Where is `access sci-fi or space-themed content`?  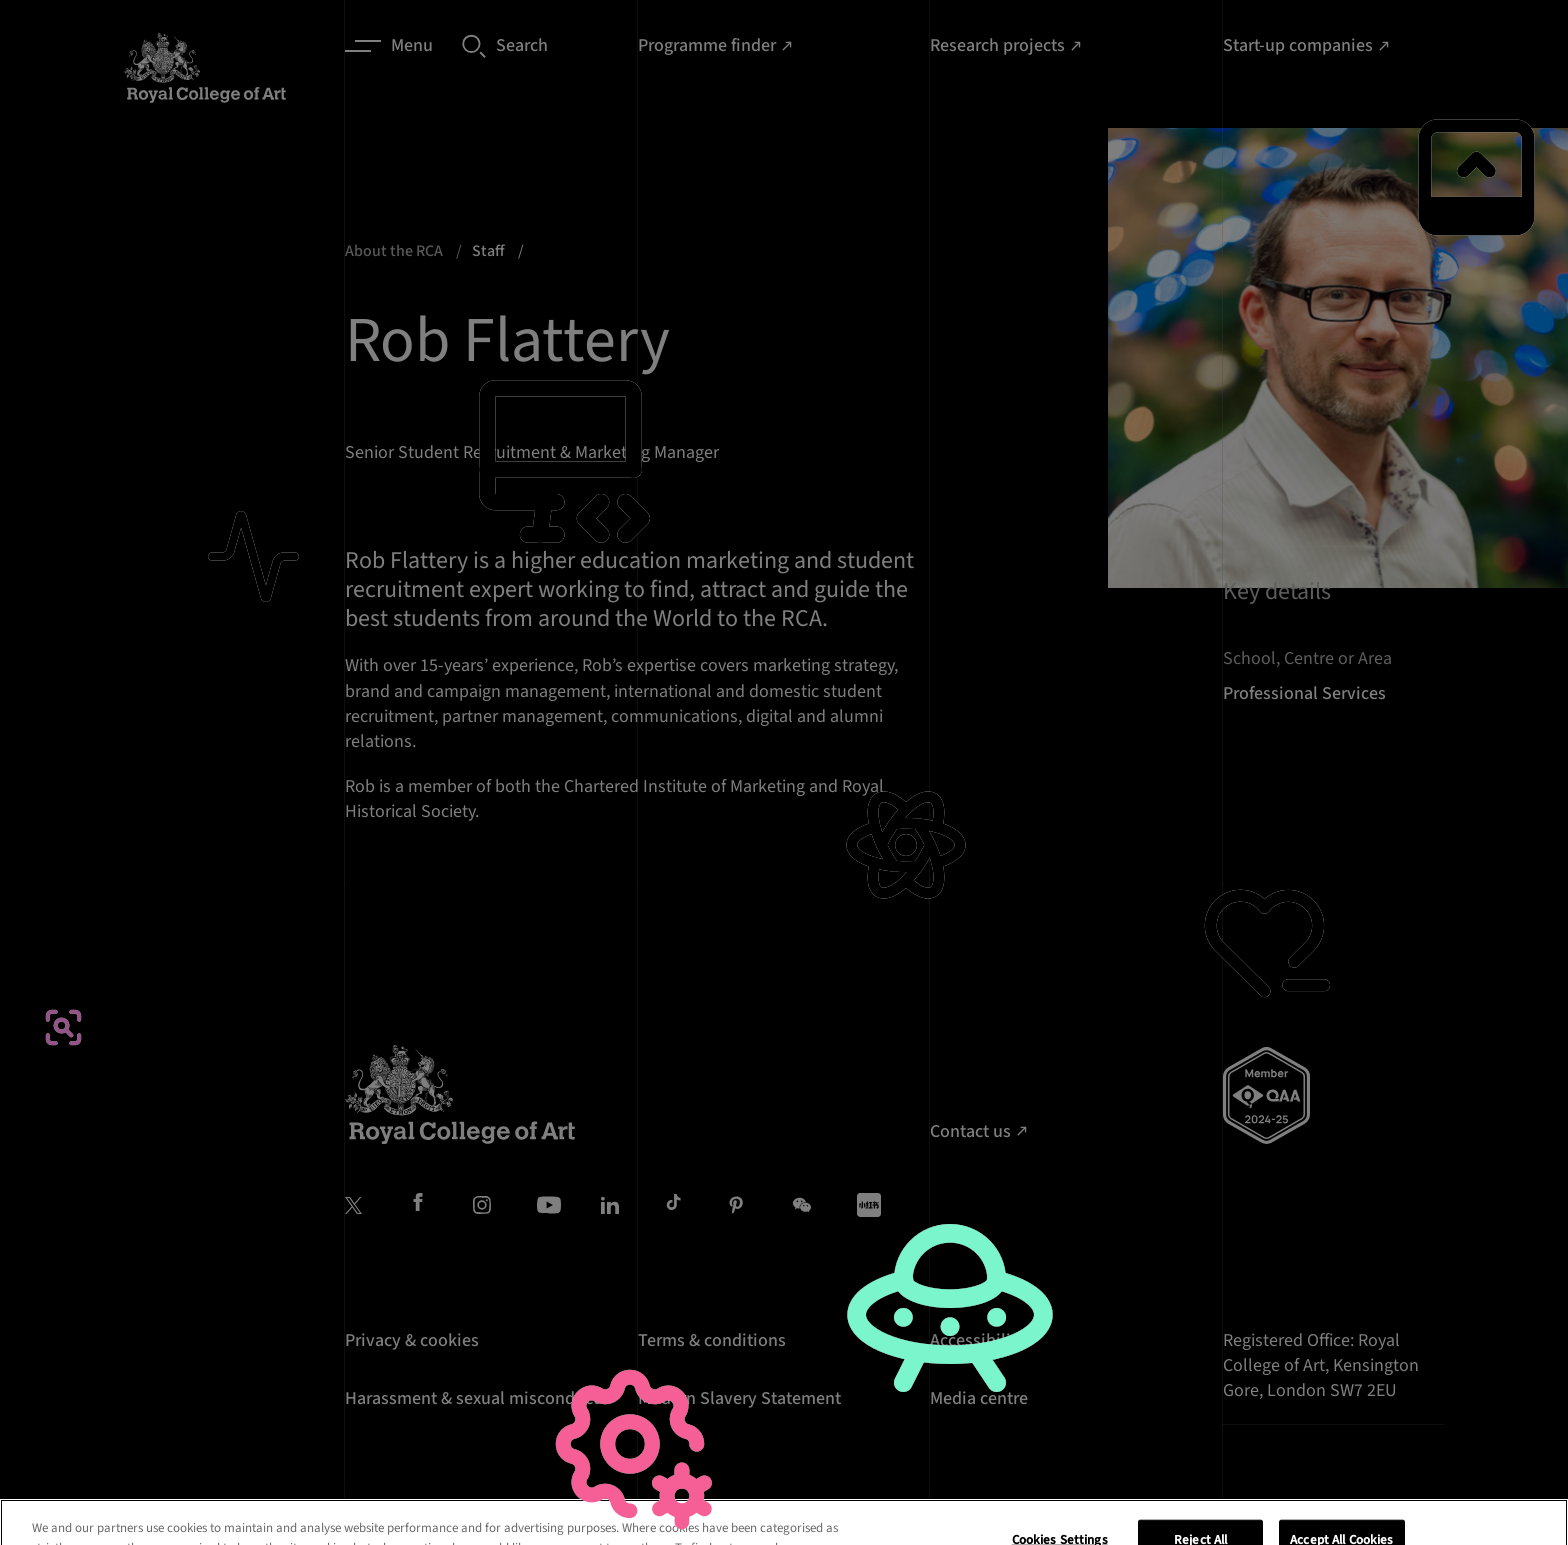 access sci-fi or space-themed content is located at coordinates (950, 1308).